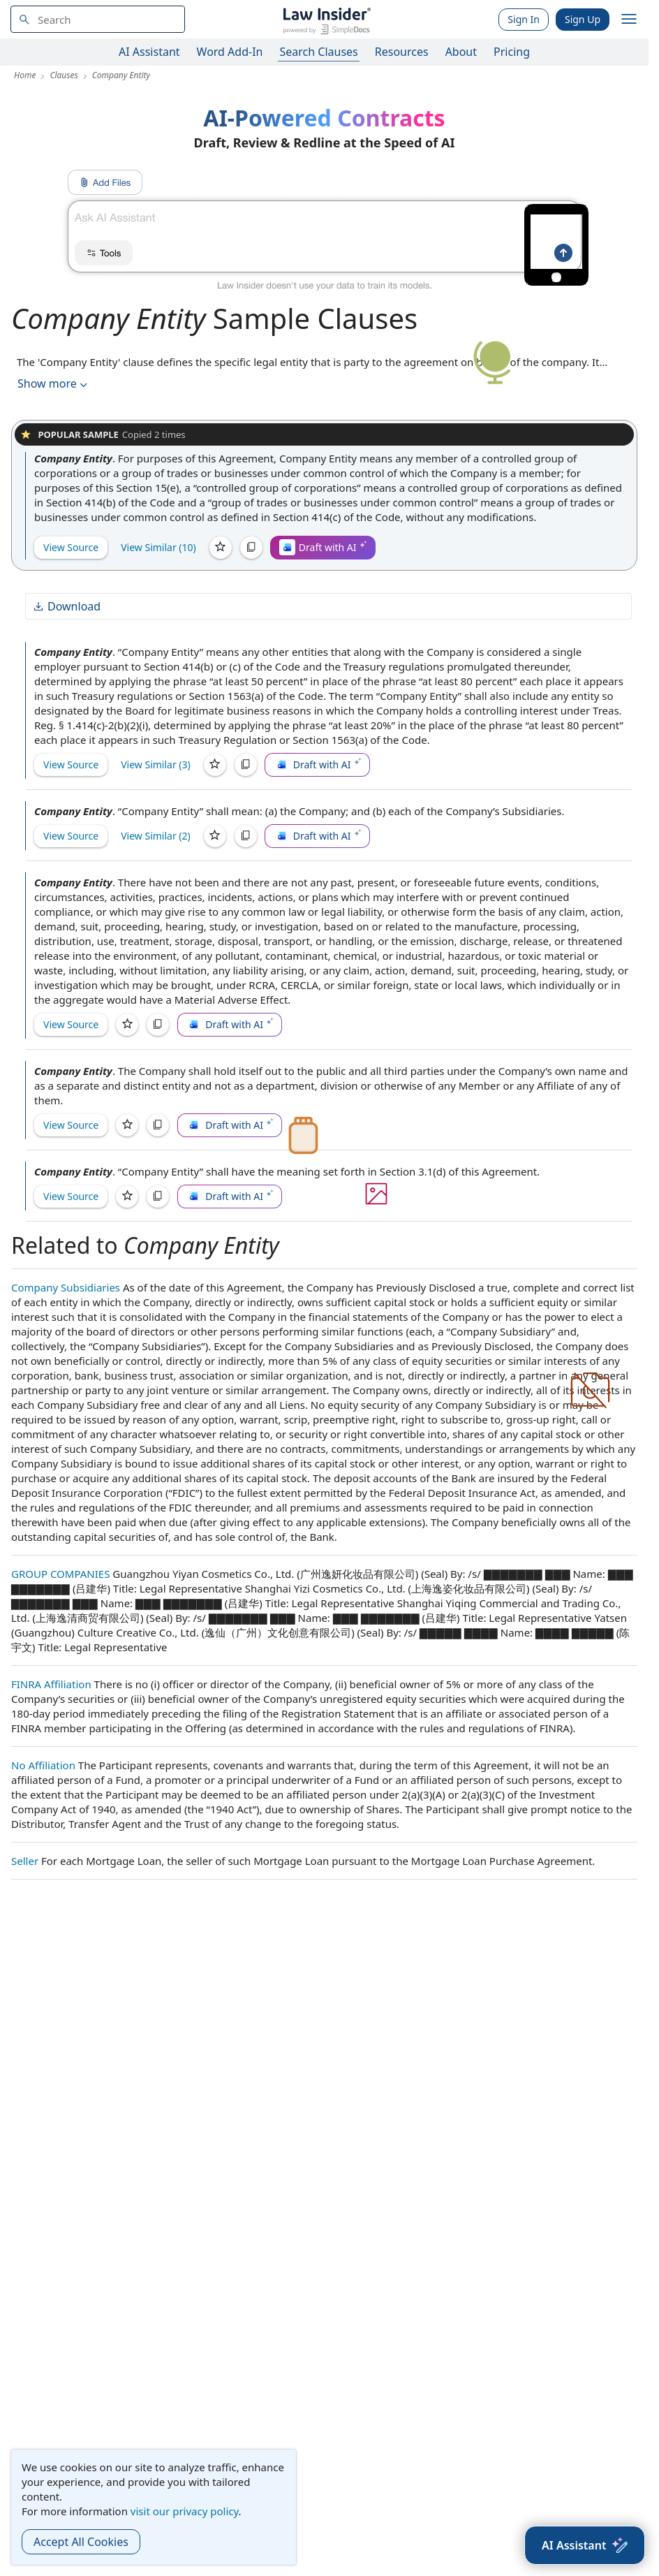 The image size is (659, 2576). I want to click on access global or international settings, so click(494, 361).